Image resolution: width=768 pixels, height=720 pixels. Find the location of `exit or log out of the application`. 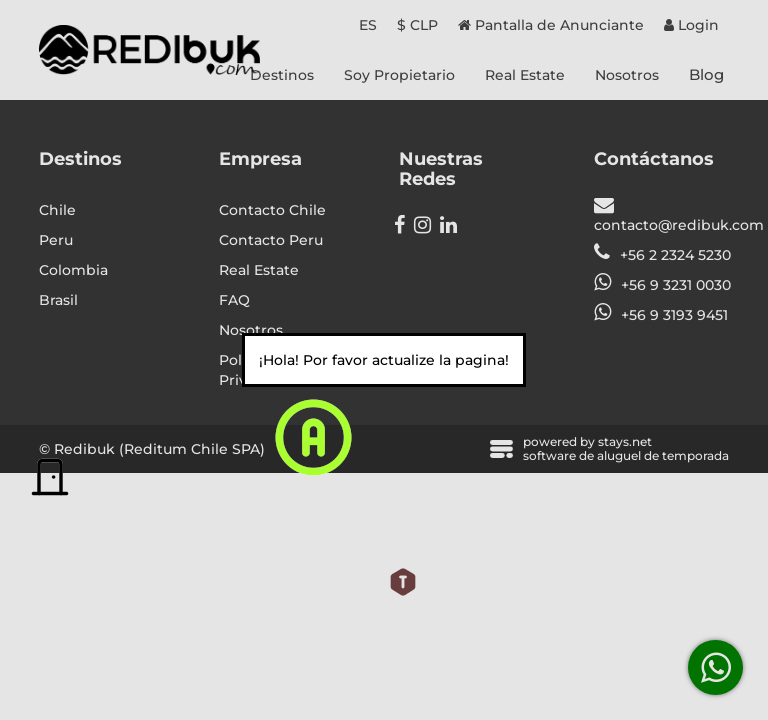

exit or log out of the application is located at coordinates (50, 477).